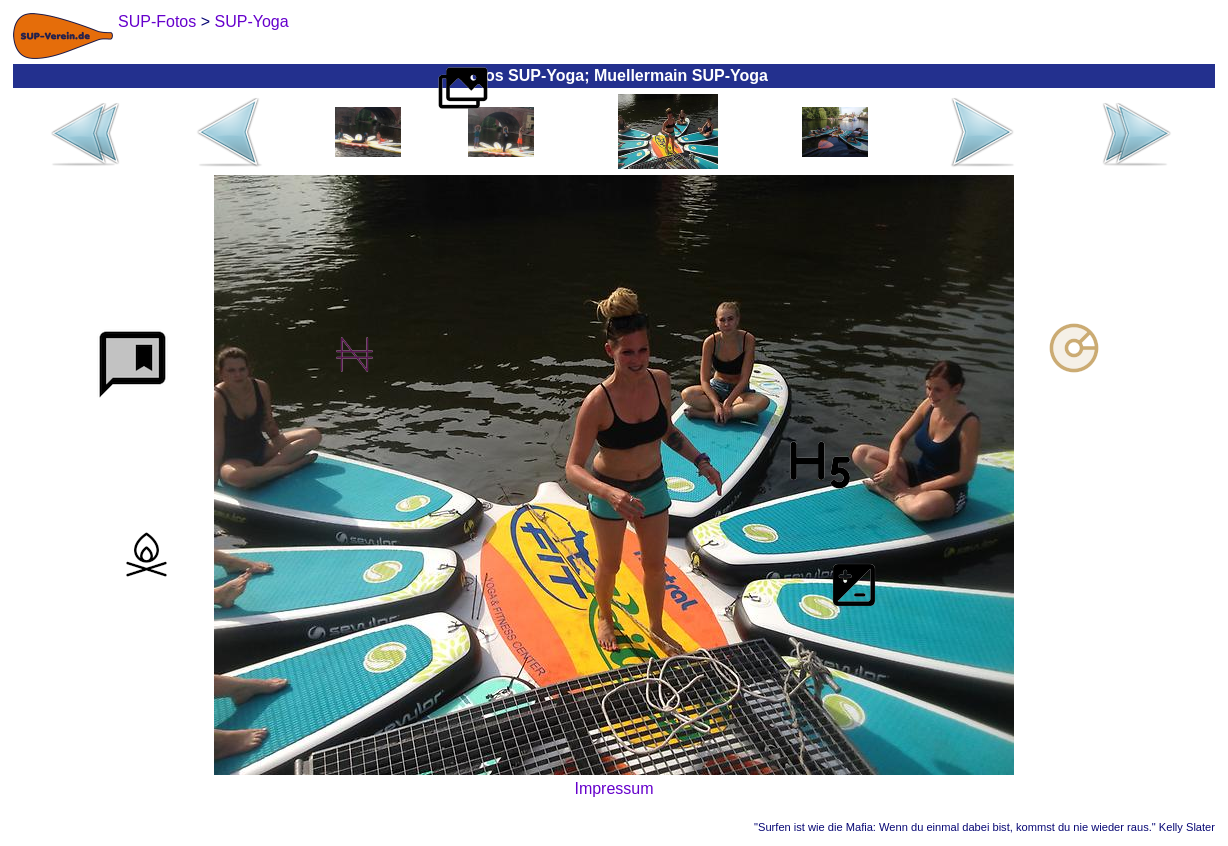  Describe the element at coordinates (146, 554) in the screenshot. I see `access outdoor or camping-related features` at that location.